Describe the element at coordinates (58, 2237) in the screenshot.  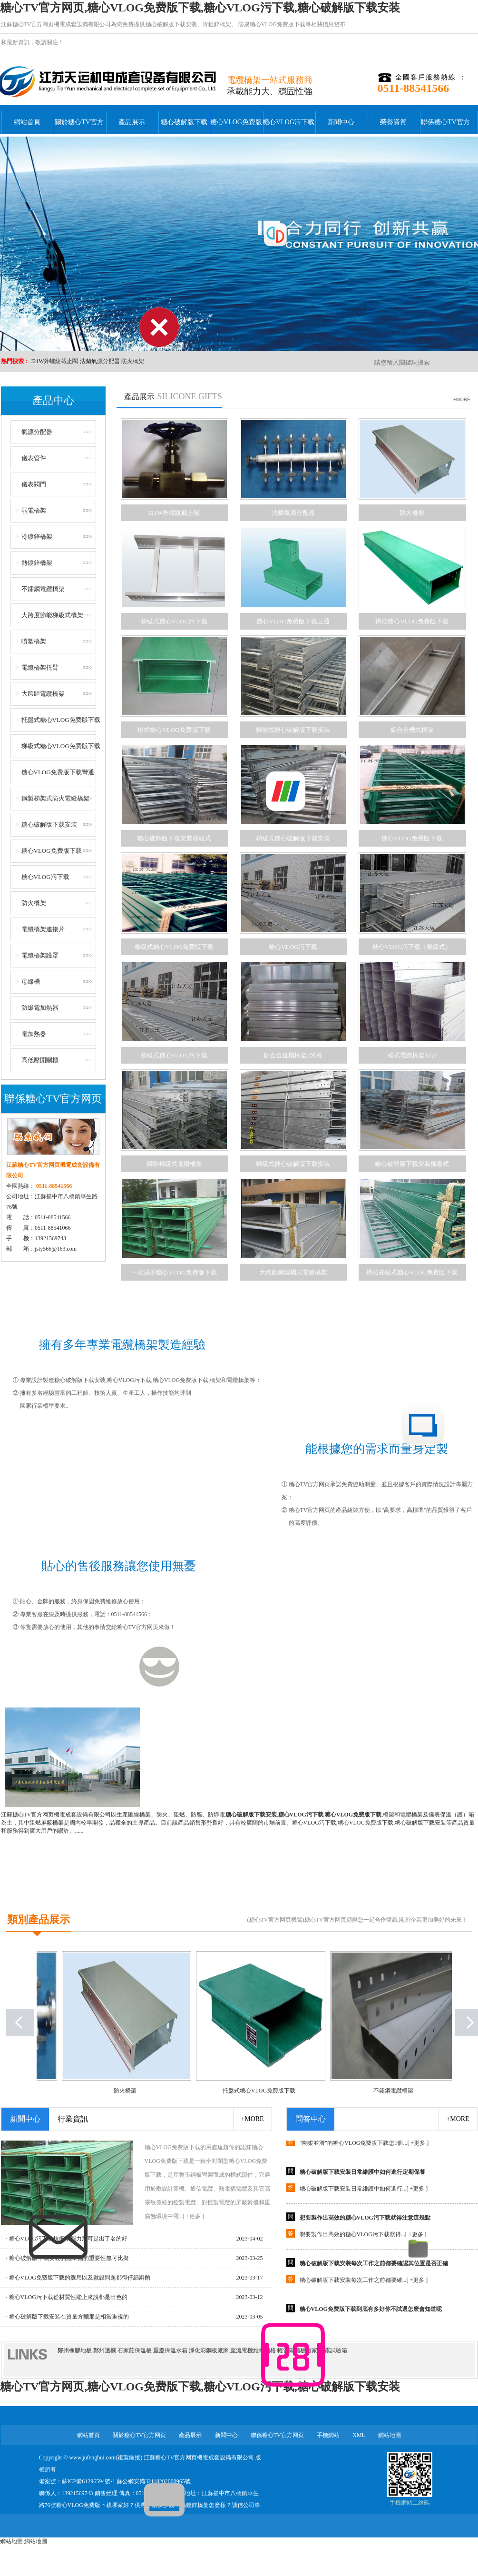
I see `open email application` at that location.